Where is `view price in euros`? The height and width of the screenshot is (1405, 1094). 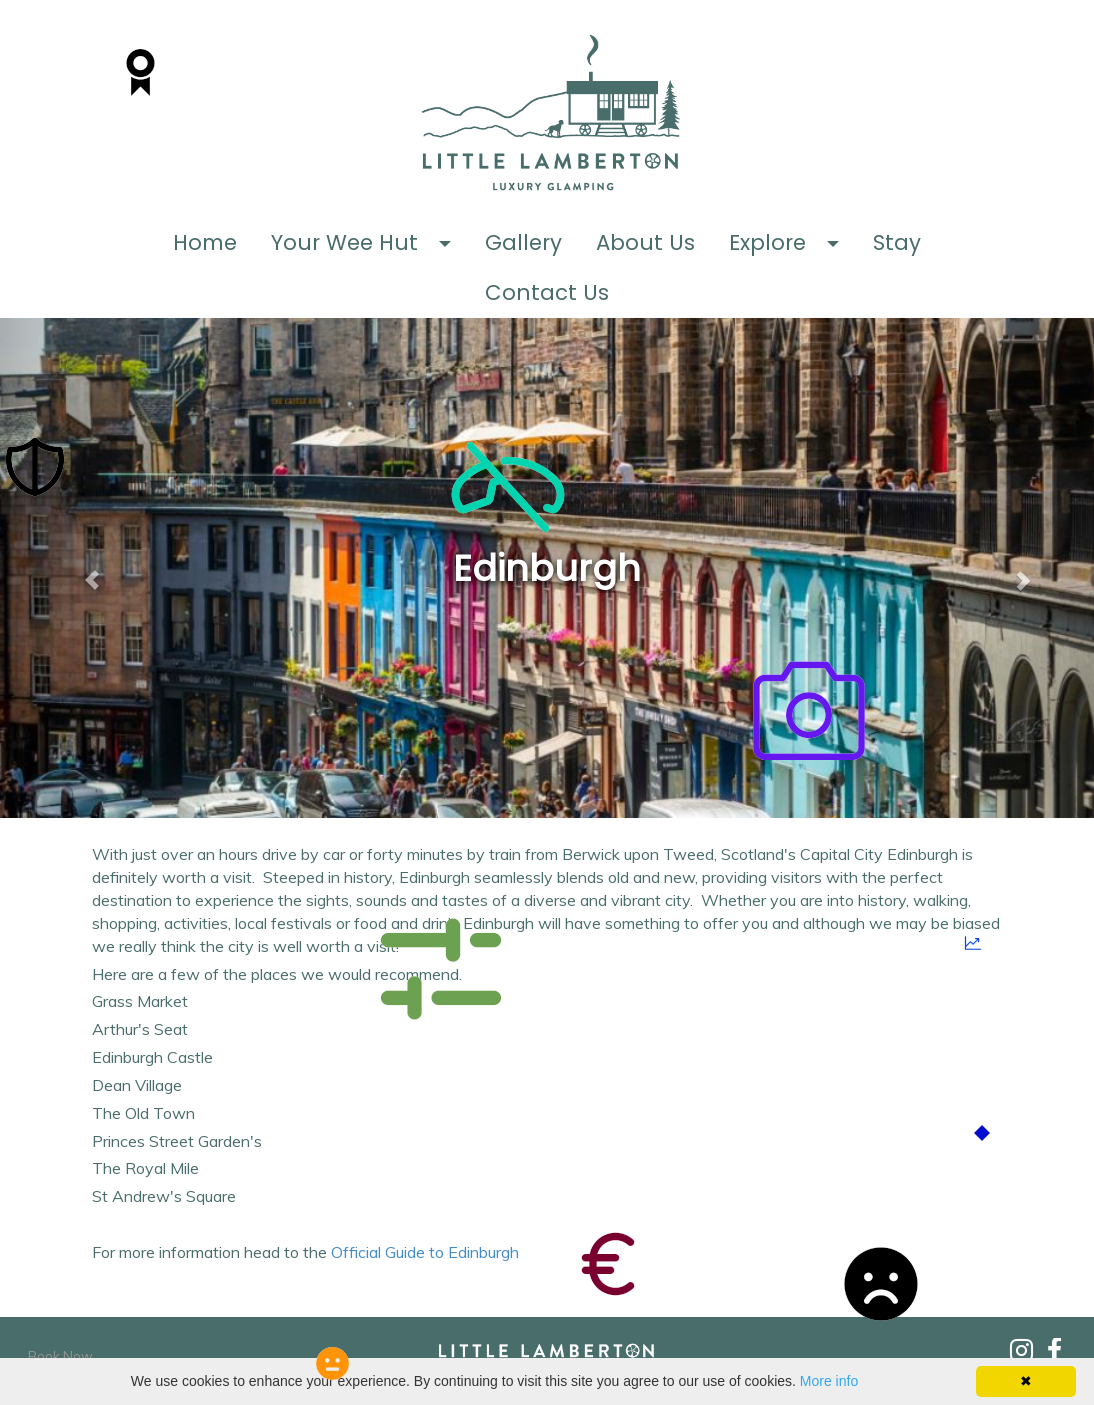
view price in euros is located at coordinates (613, 1264).